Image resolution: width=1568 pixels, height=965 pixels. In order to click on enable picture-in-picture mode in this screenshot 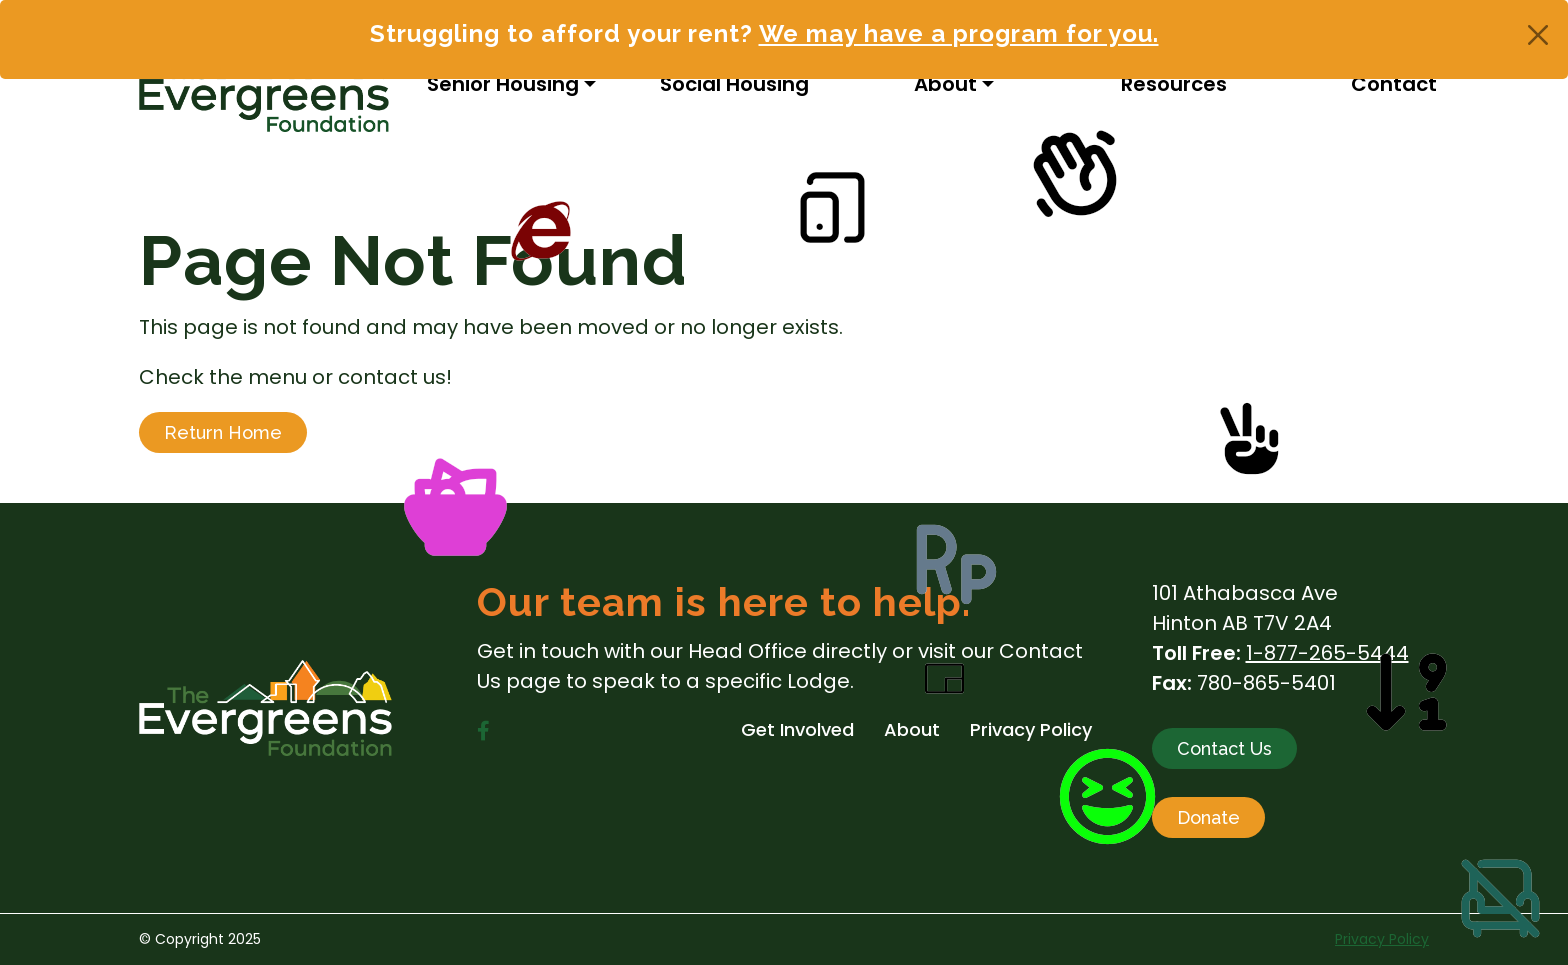, I will do `click(944, 678)`.